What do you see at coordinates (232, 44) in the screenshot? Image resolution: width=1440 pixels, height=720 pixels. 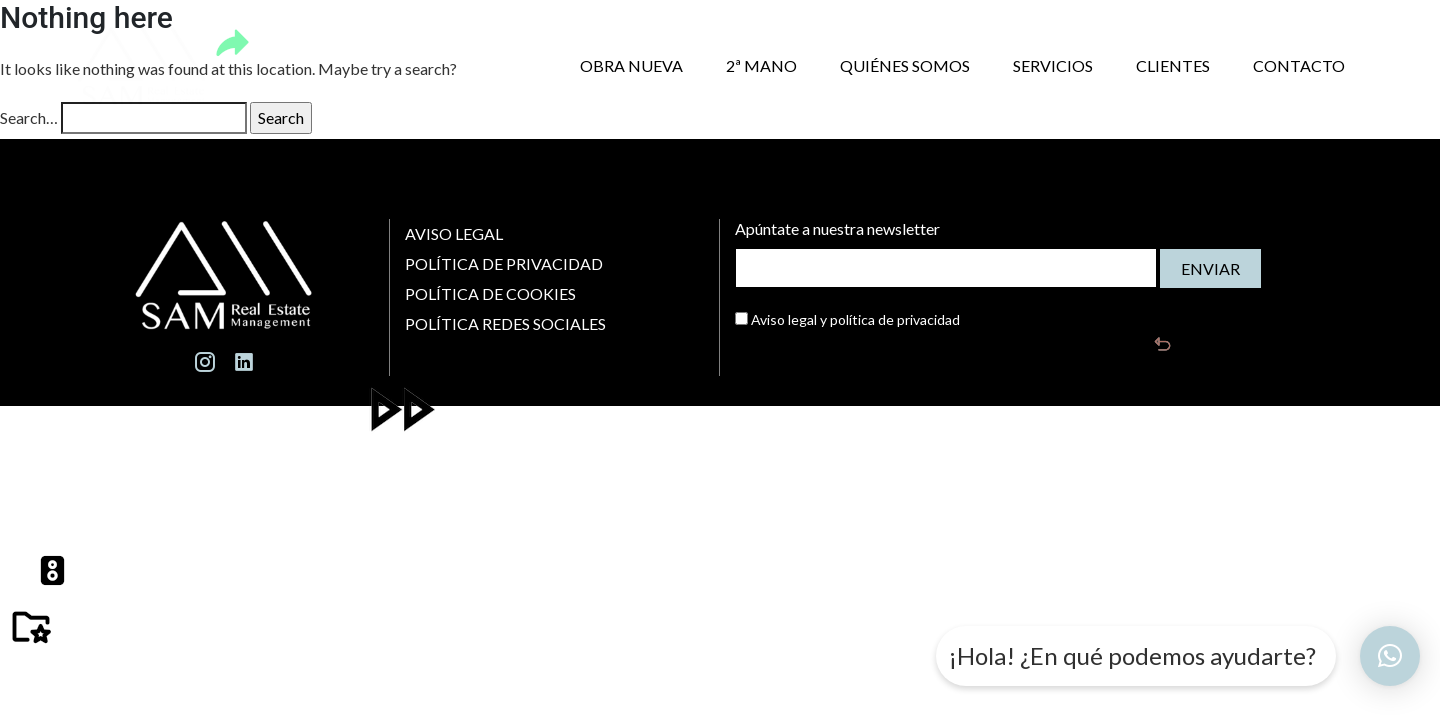 I see `share content with others` at bounding box center [232, 44].